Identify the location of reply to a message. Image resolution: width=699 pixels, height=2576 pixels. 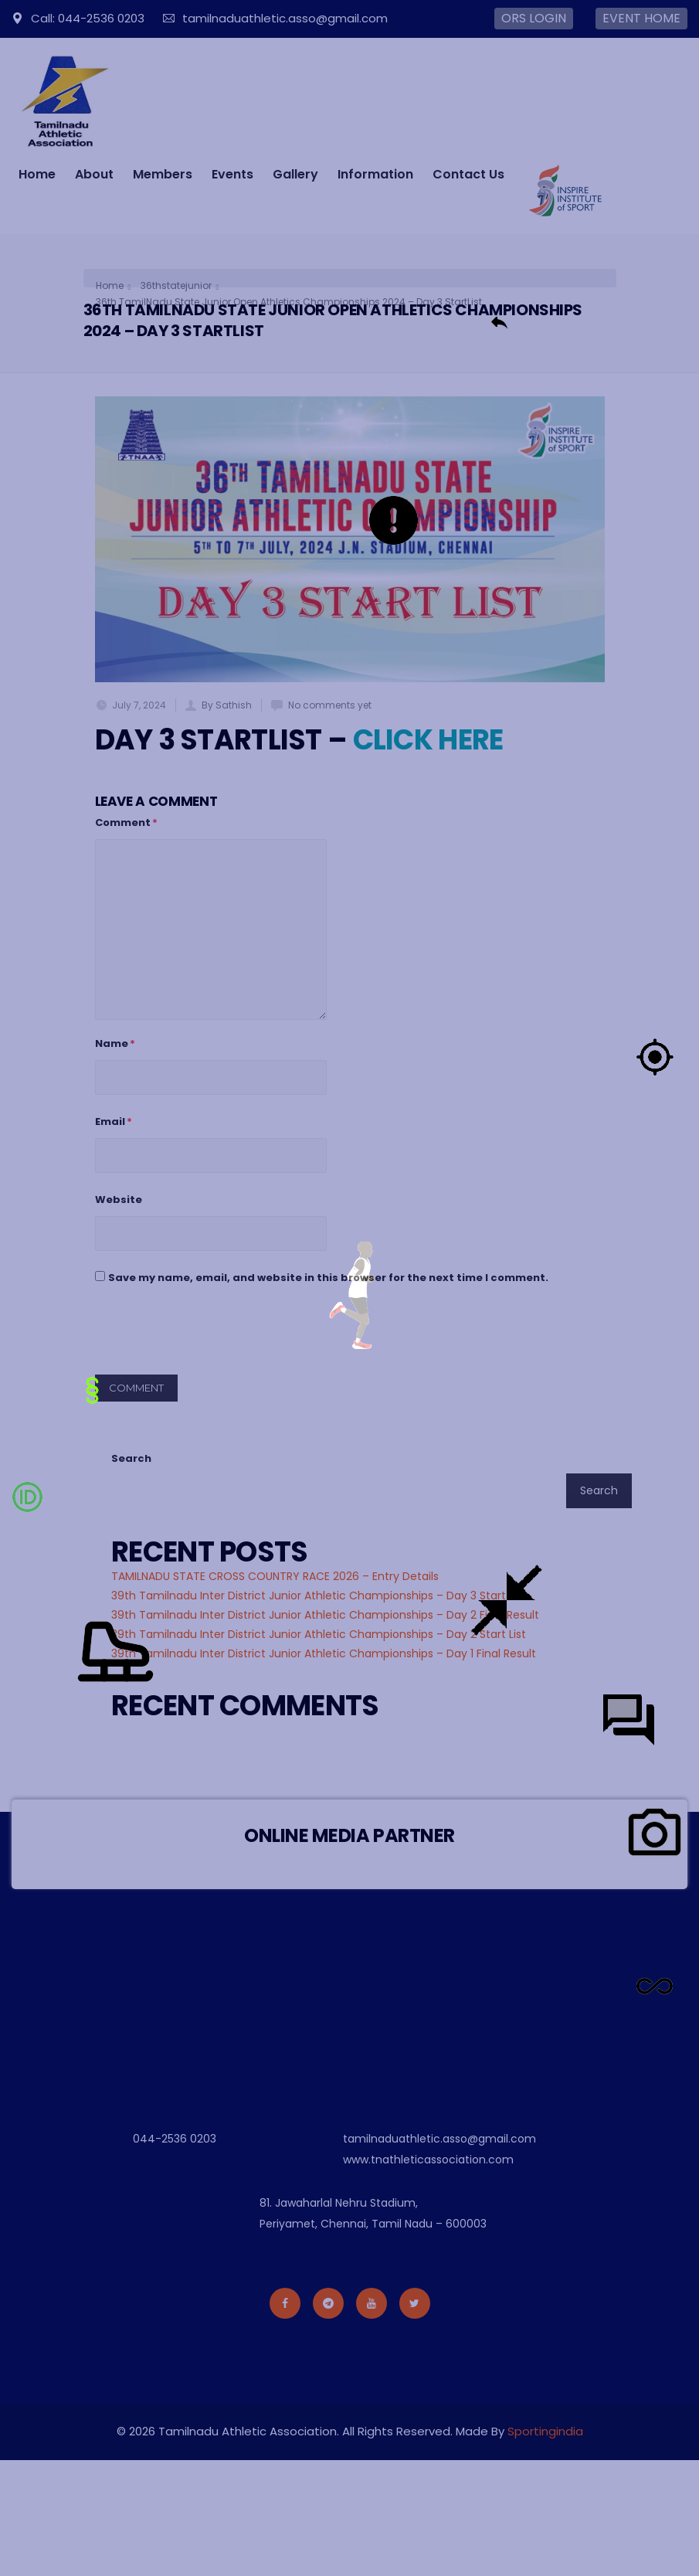
(499, 321).